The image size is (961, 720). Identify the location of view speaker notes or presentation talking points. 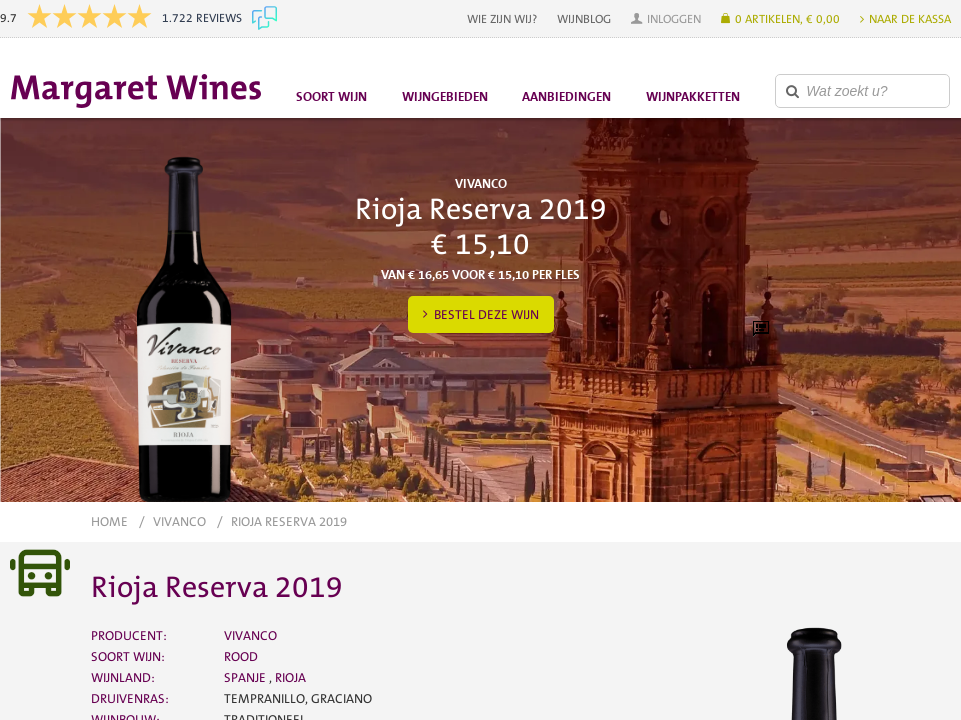
(761, 329).